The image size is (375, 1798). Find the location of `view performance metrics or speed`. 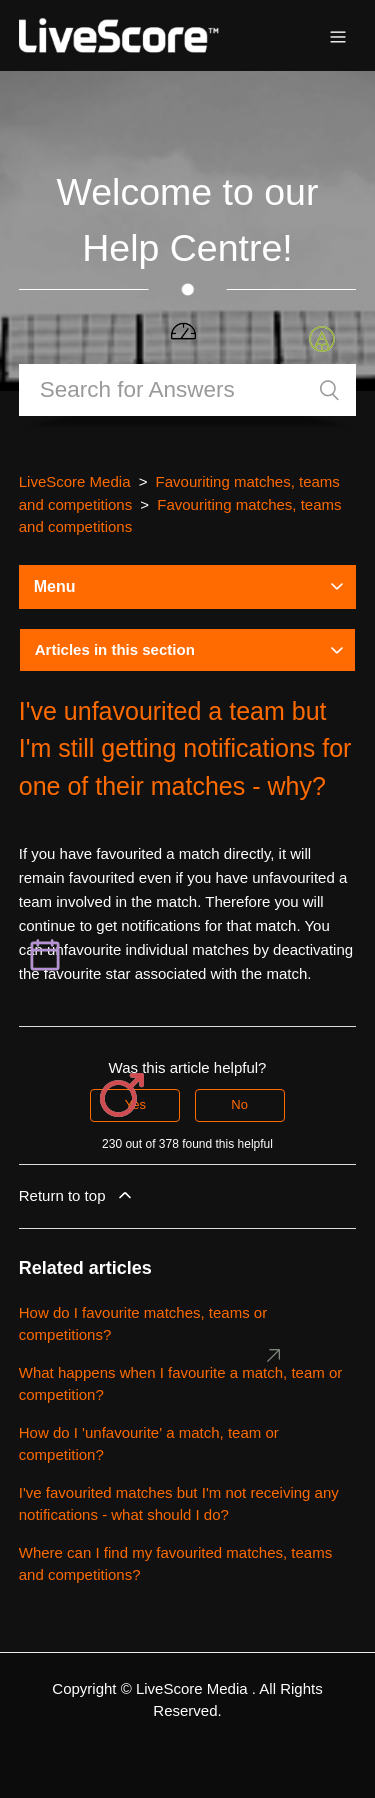

view performance metrics or speed is located at coordinates (183, 332).